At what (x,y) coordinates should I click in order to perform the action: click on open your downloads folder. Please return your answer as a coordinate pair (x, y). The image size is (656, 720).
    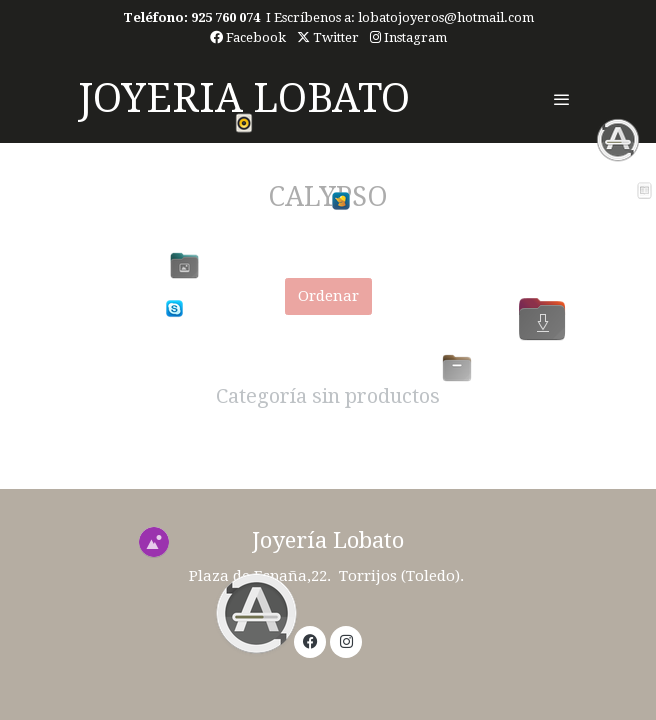
    Looking at the image, I should click on (542, 319).